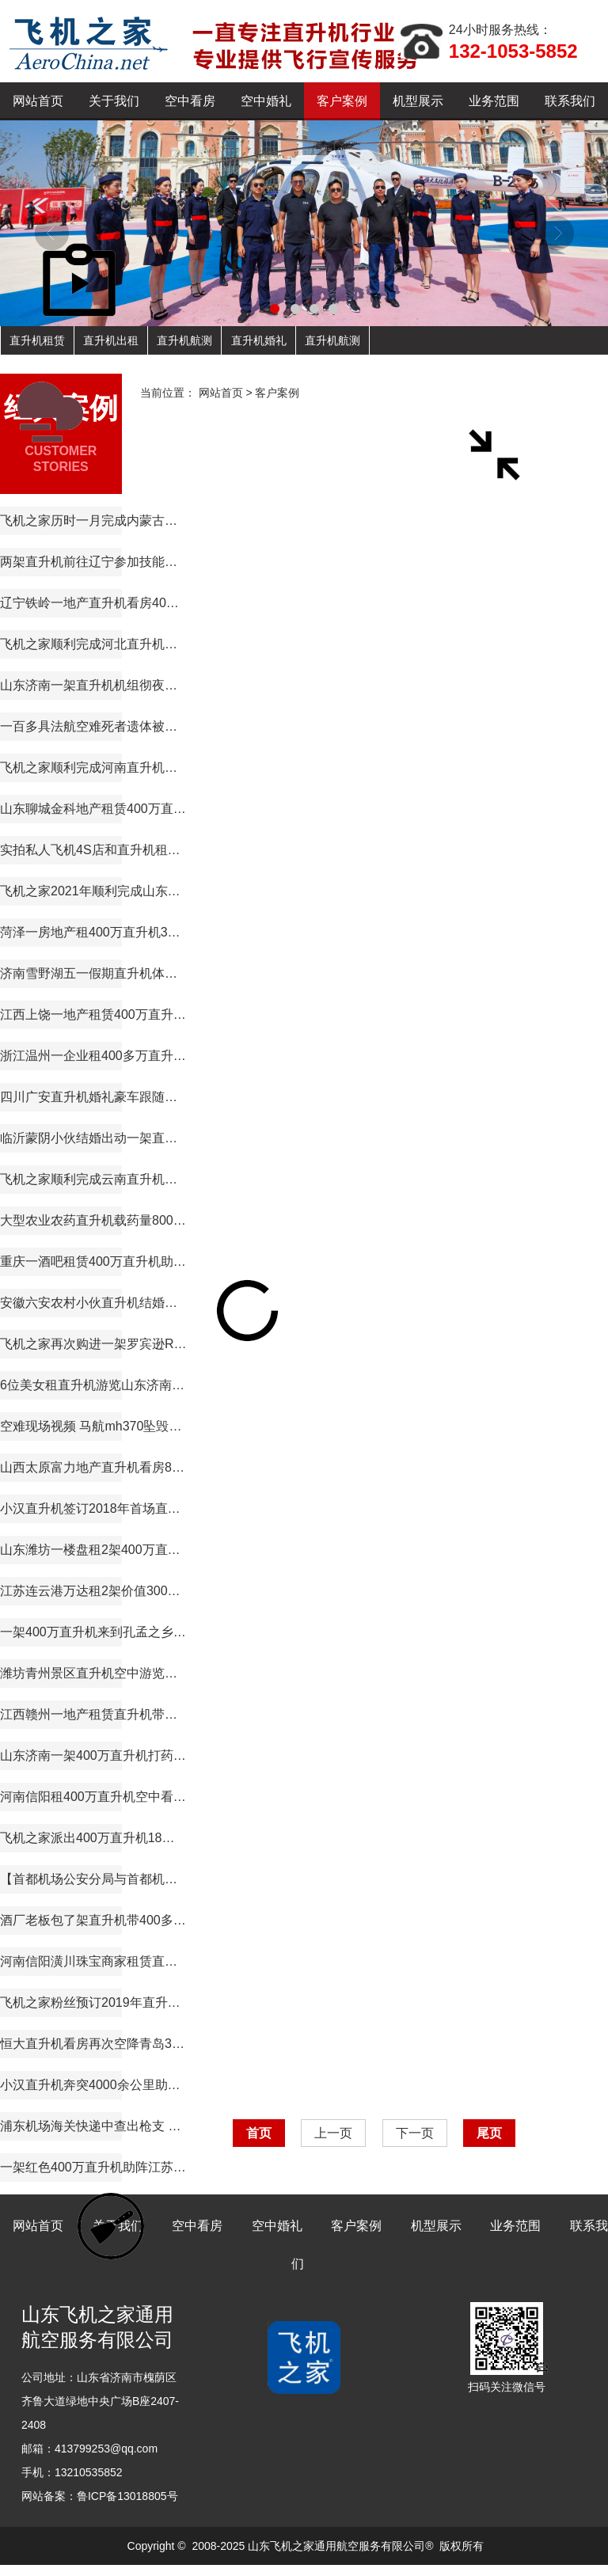 Image resolution: width=608 pixels, height=2576 pixels. What do you see at coordinates (247, 1310) in the screenshot?
I see `indicates content is loading` at bounding box center [247, 1310].